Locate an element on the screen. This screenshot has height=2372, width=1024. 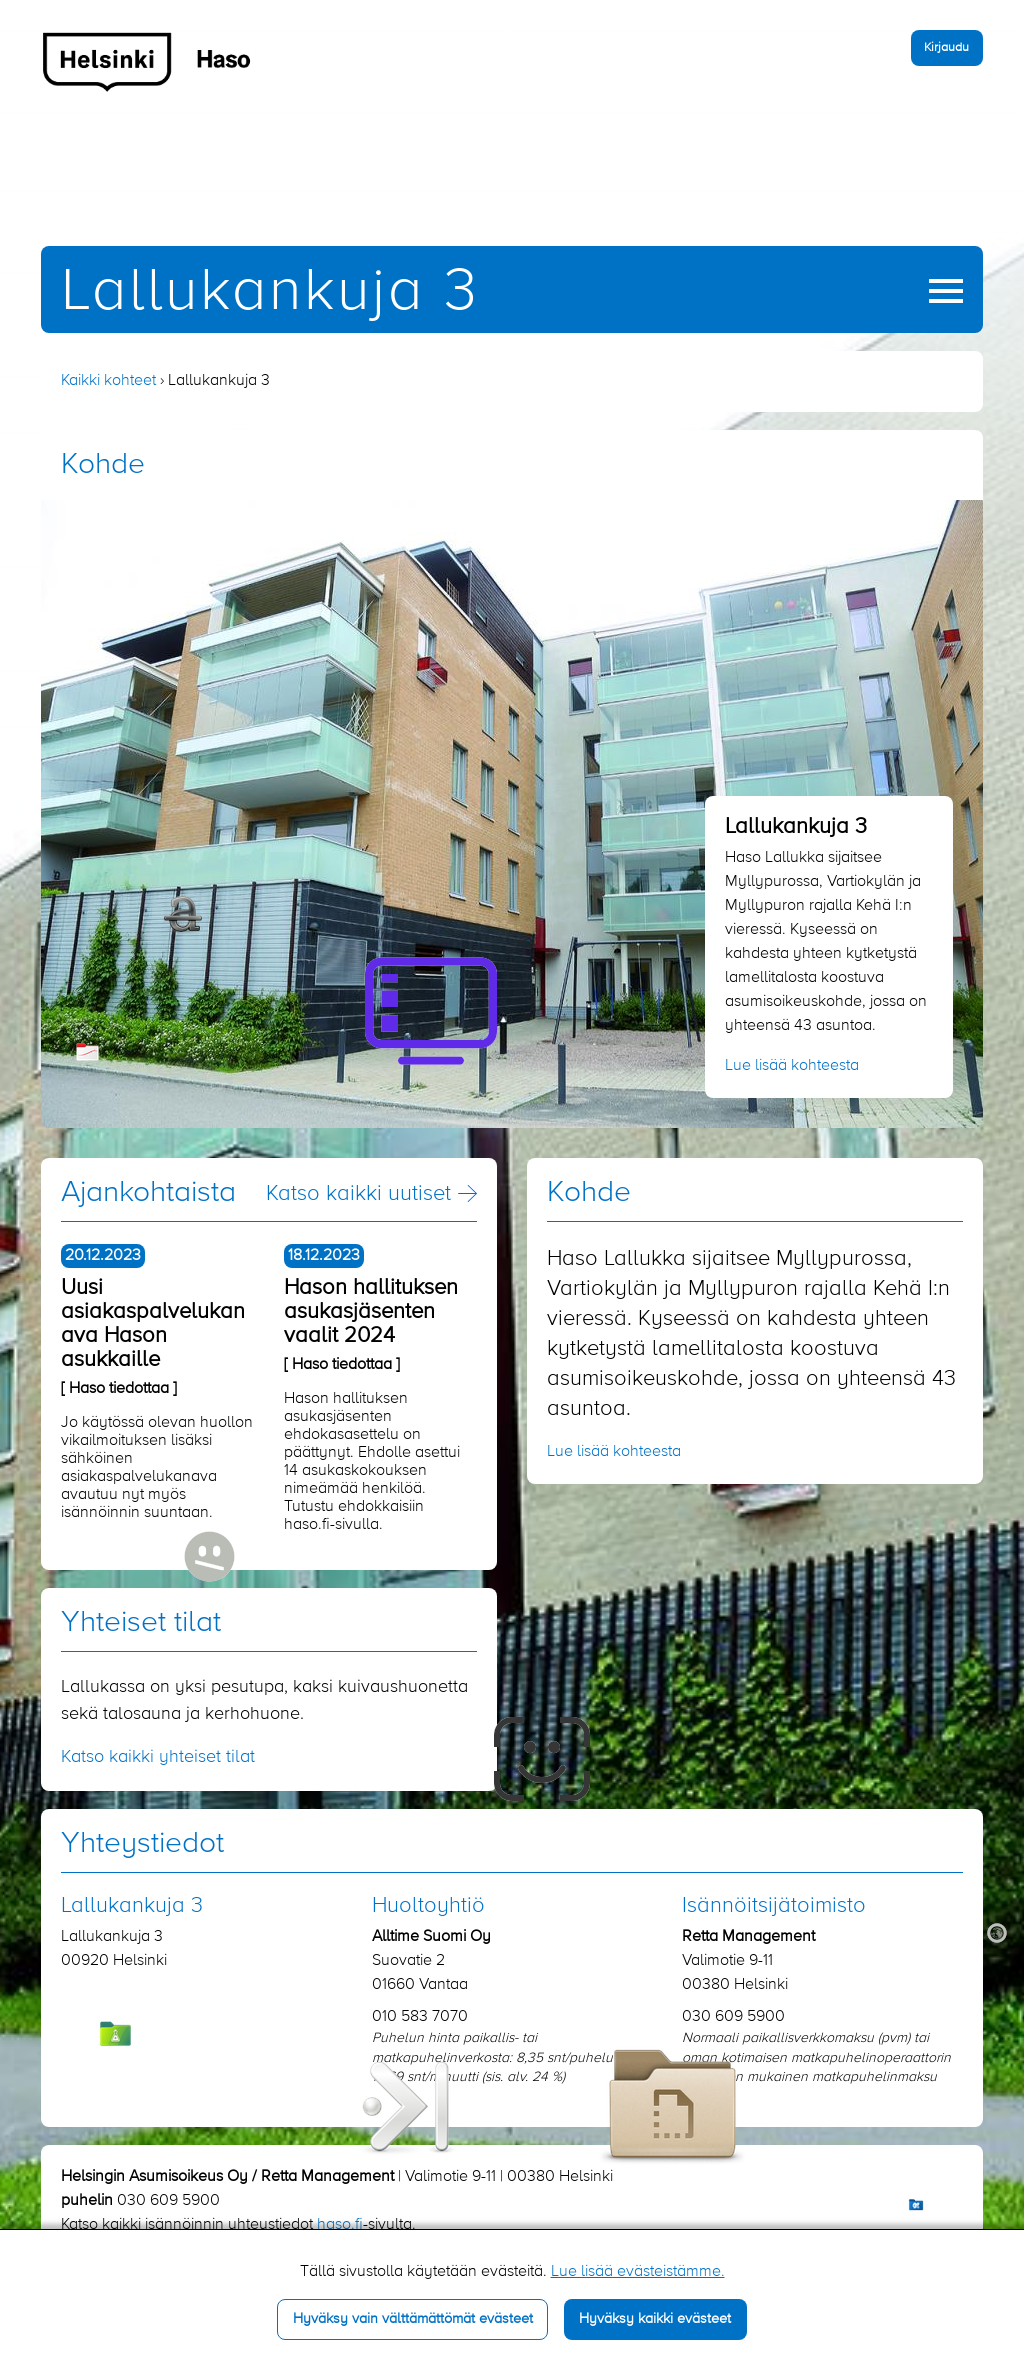
open microsoft exchange folder is located at coordinates (916, 2205).